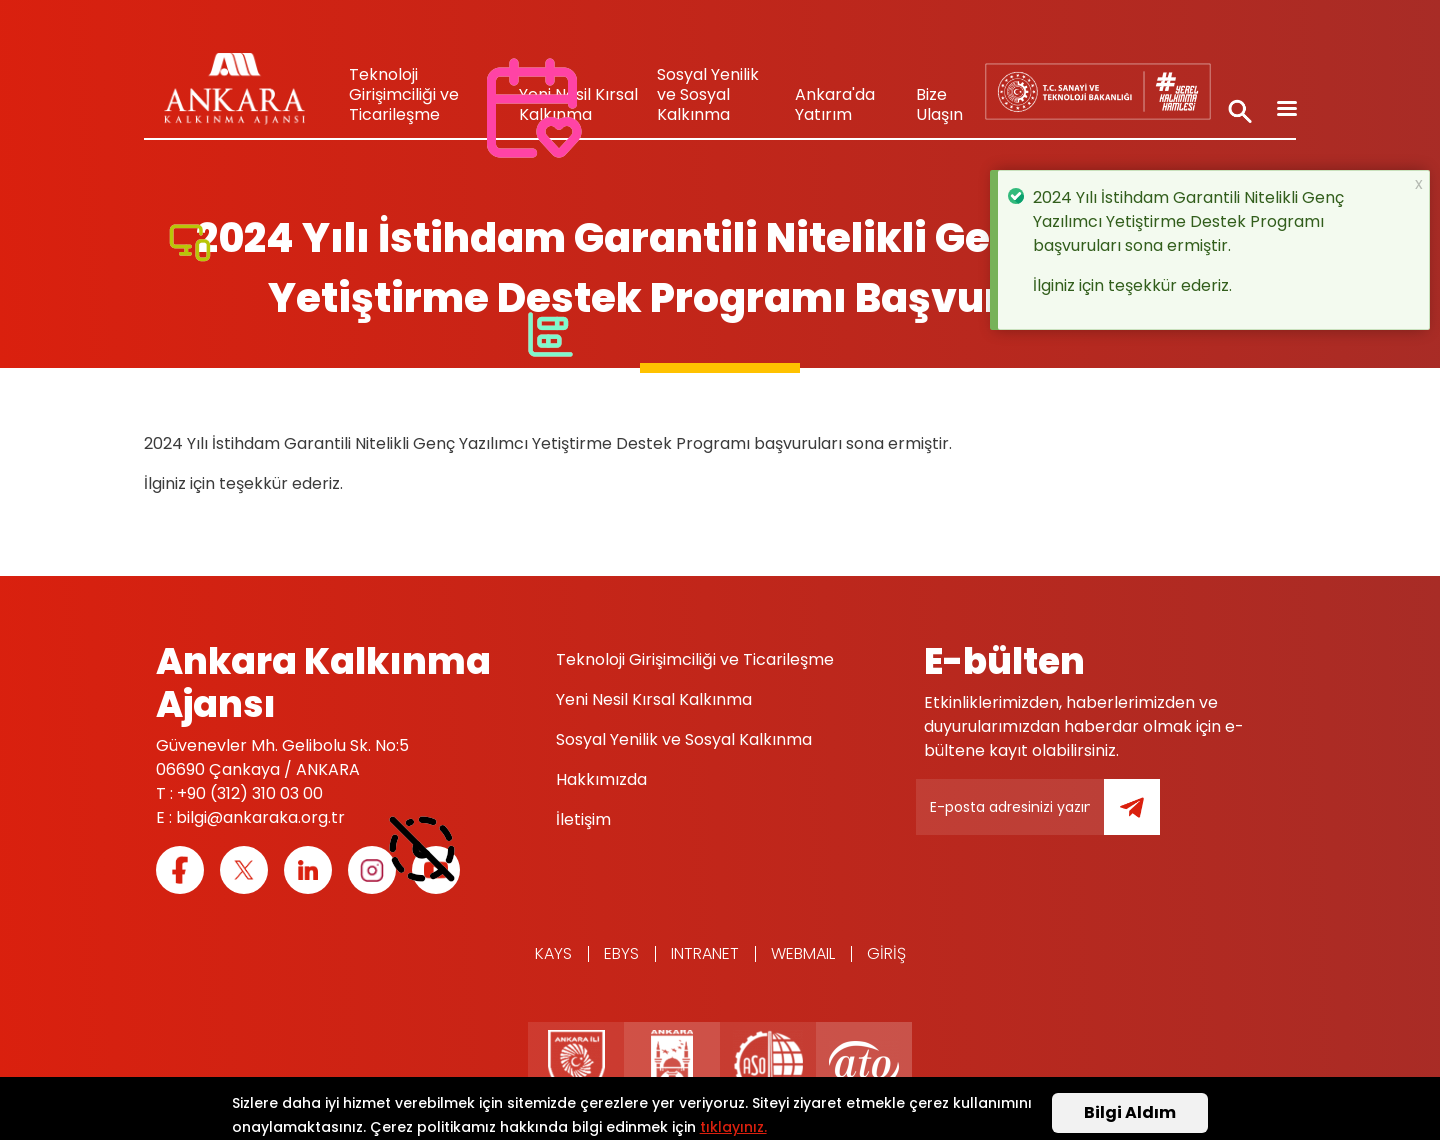 The image size is (1440, 1140). Describe the element at coordinates (422, 849) in the screenshot. I see `disable tilt-shift effect` at that location.